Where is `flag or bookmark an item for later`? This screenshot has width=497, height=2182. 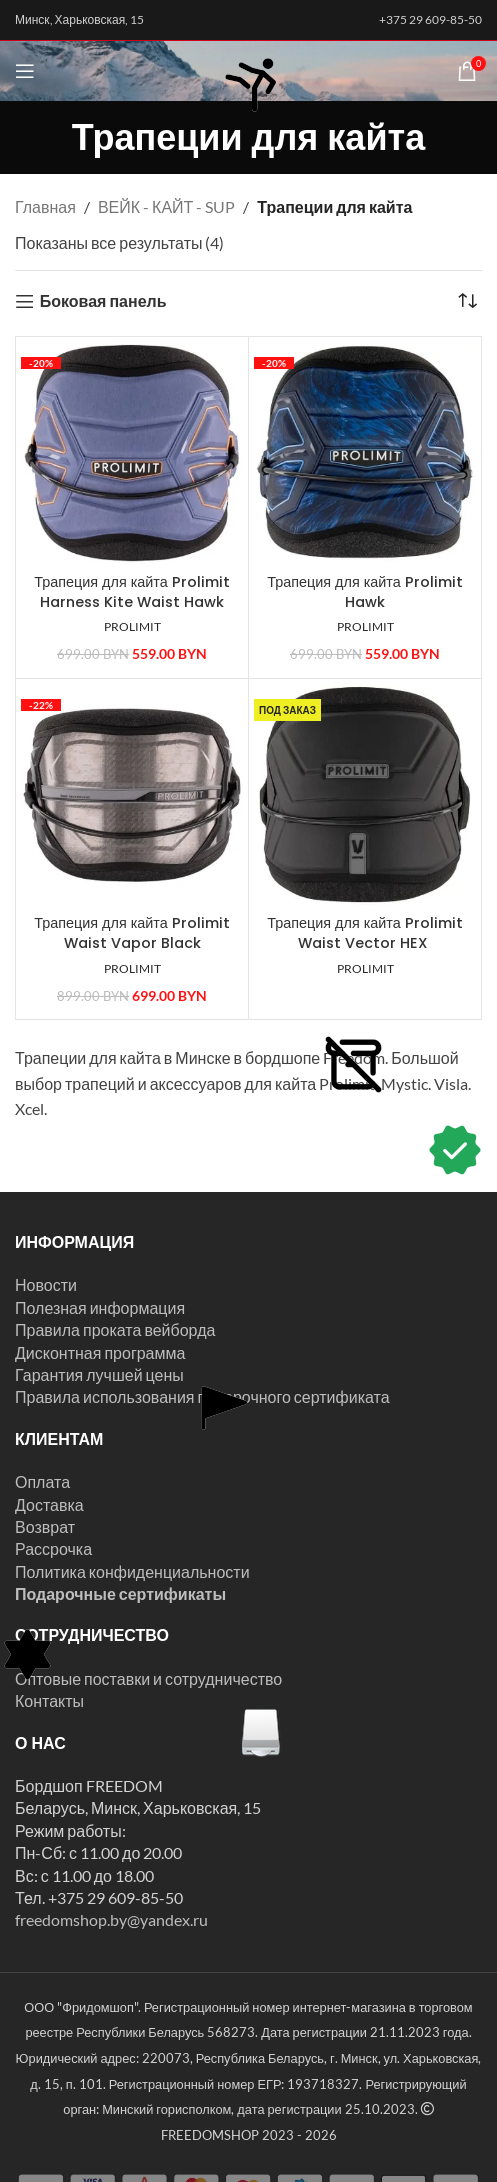 flag or bookmark an item for later is located at coordinates (220, 1408).